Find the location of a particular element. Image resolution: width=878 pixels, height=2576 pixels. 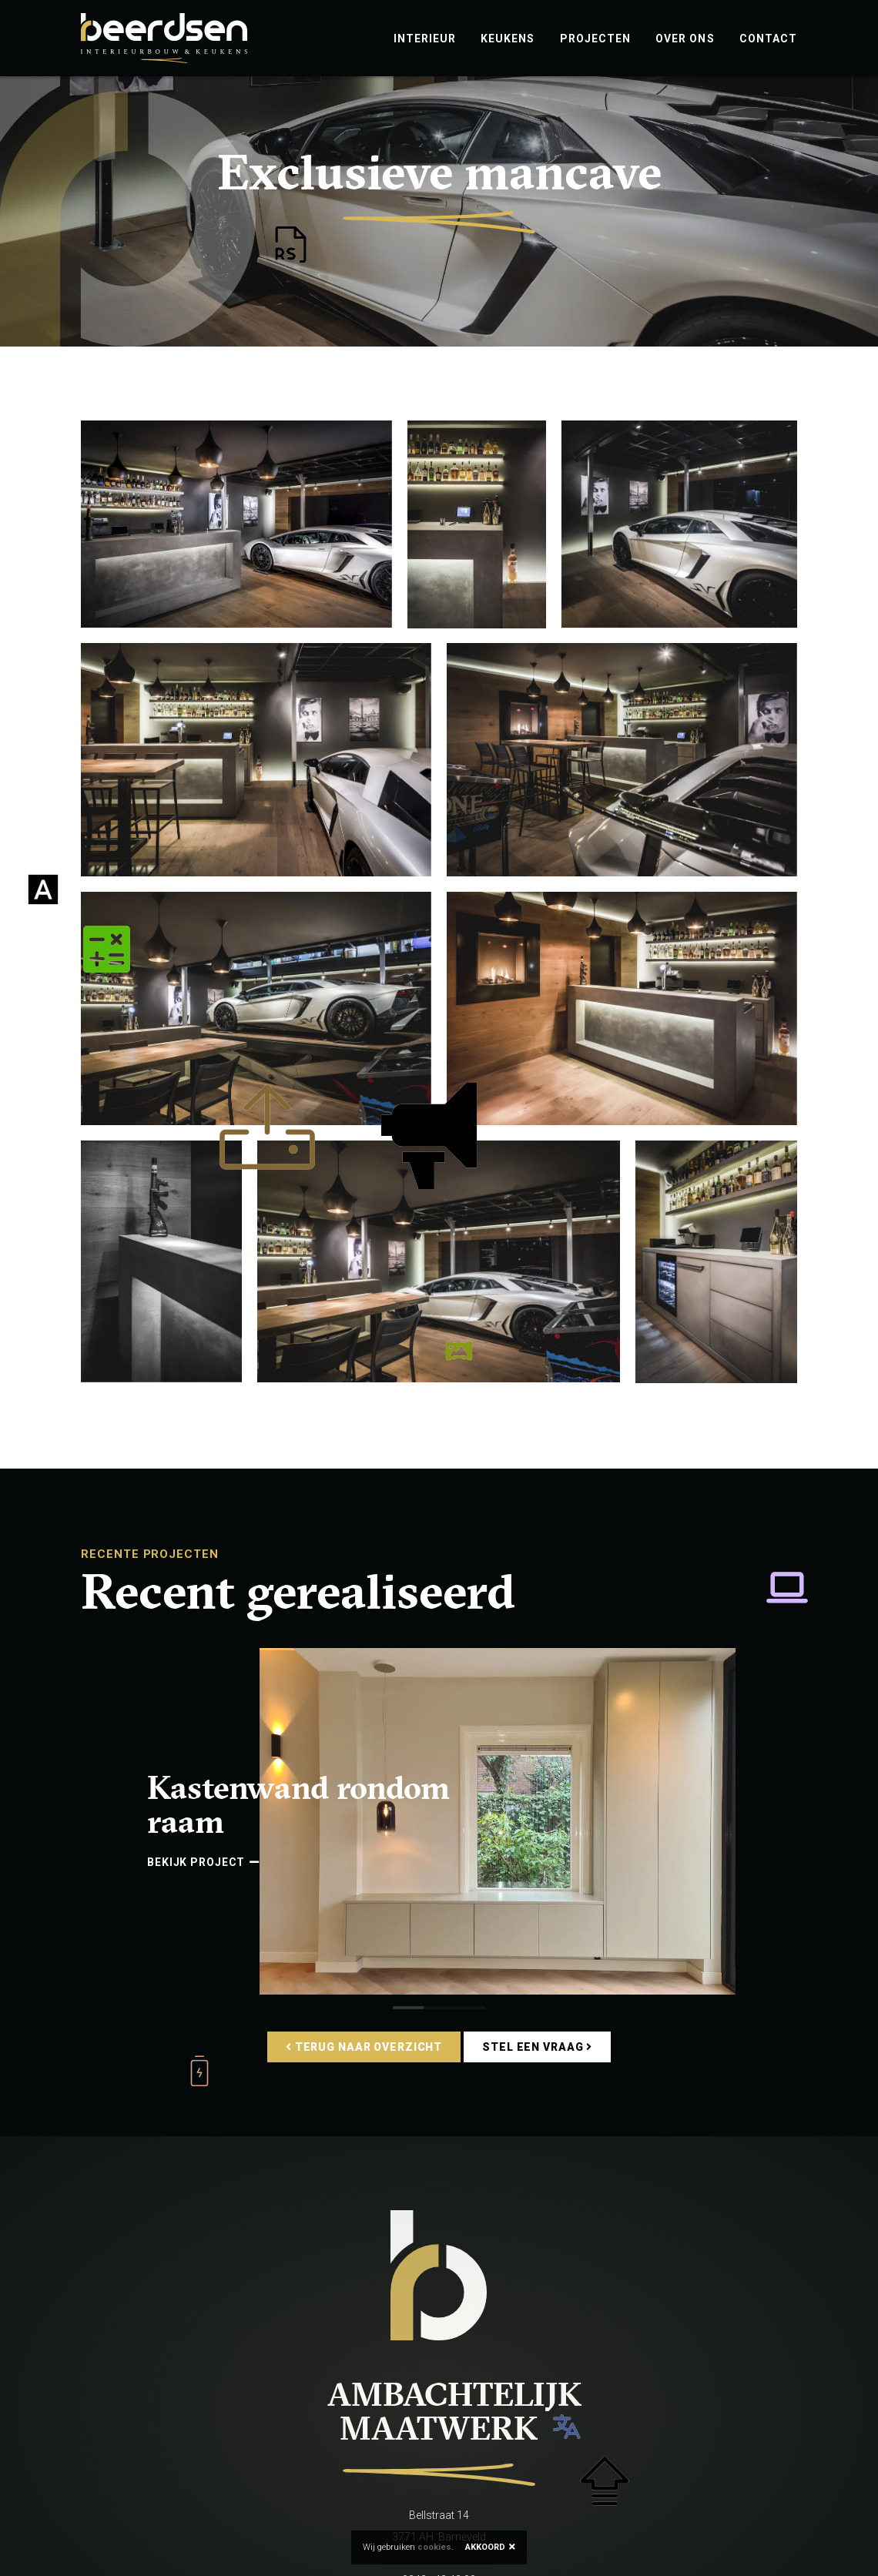

make an announcement or broadcast is located at coordinates (429, 1136).